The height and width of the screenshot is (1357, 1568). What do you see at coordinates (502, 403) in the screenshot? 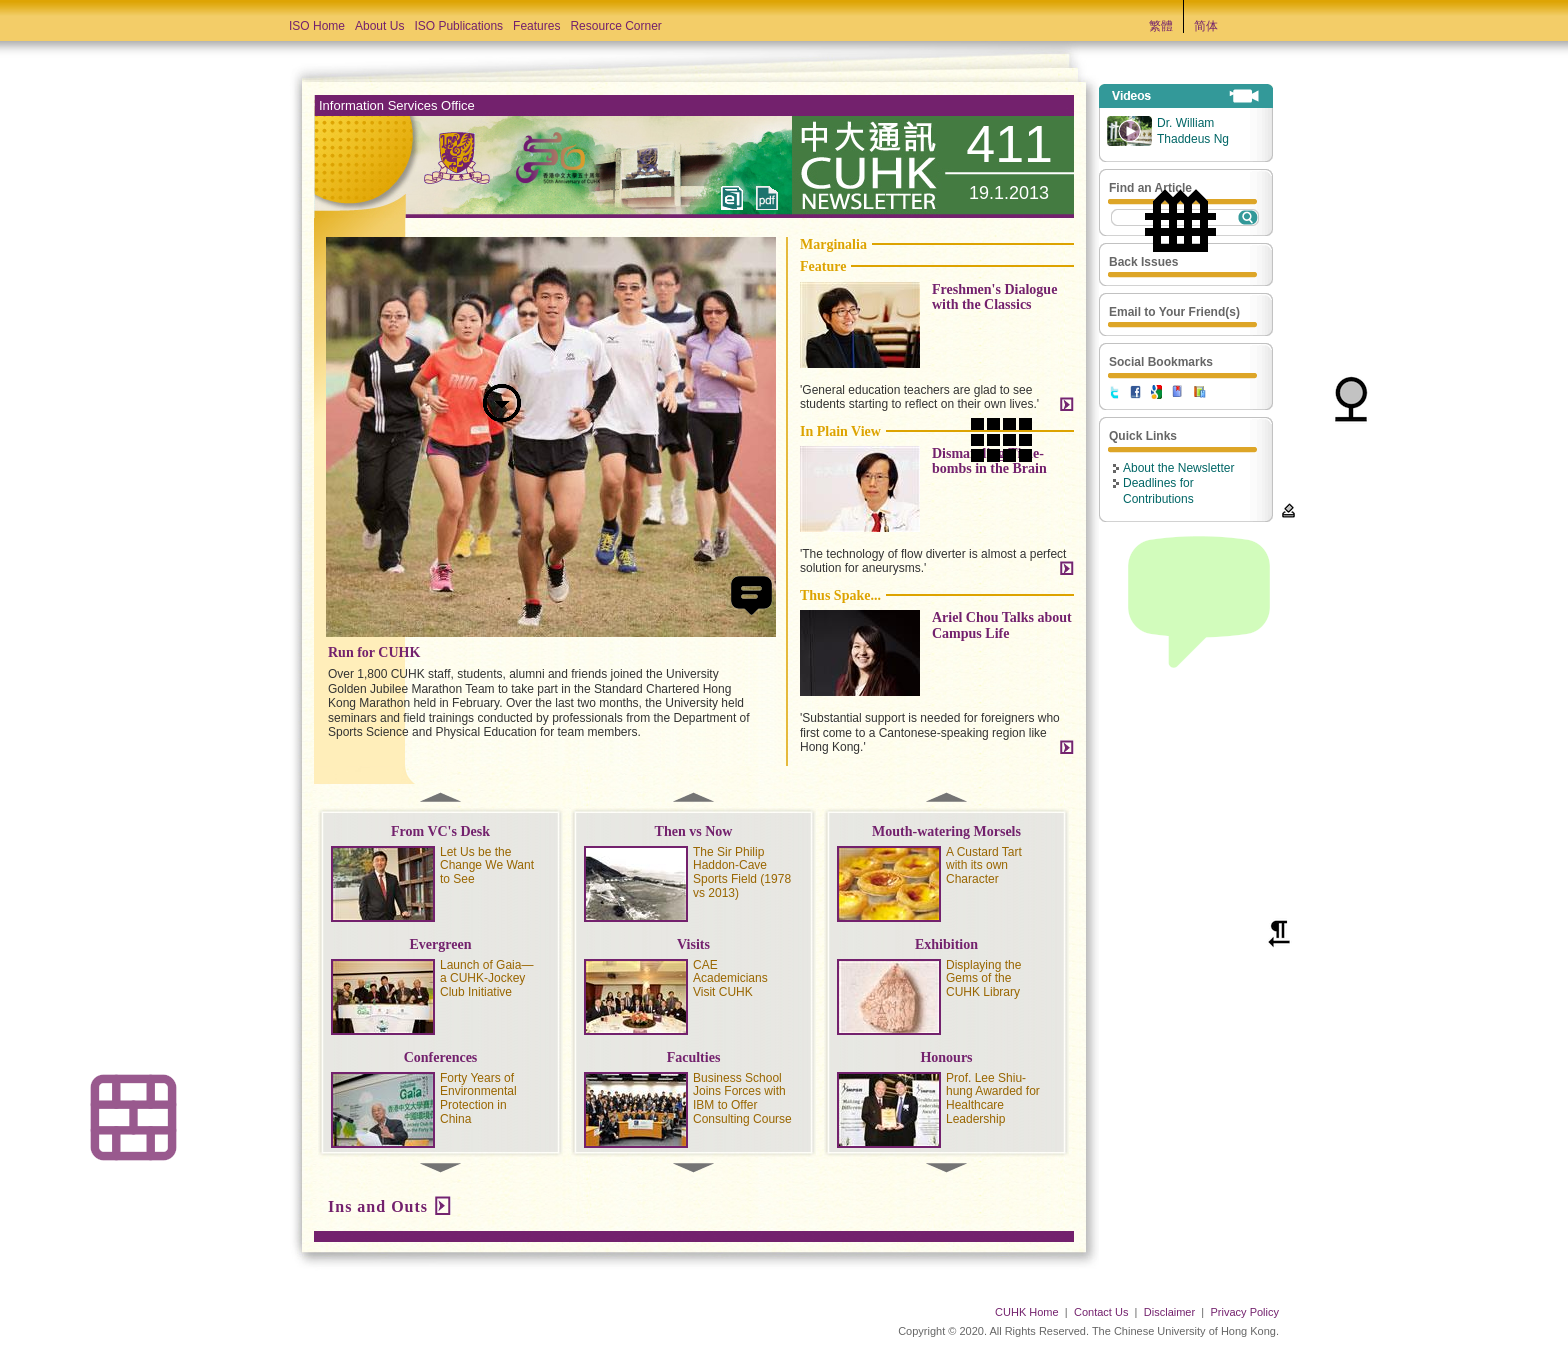
I see `tap to expand dropdown menu` at bounding box center [502, 403].